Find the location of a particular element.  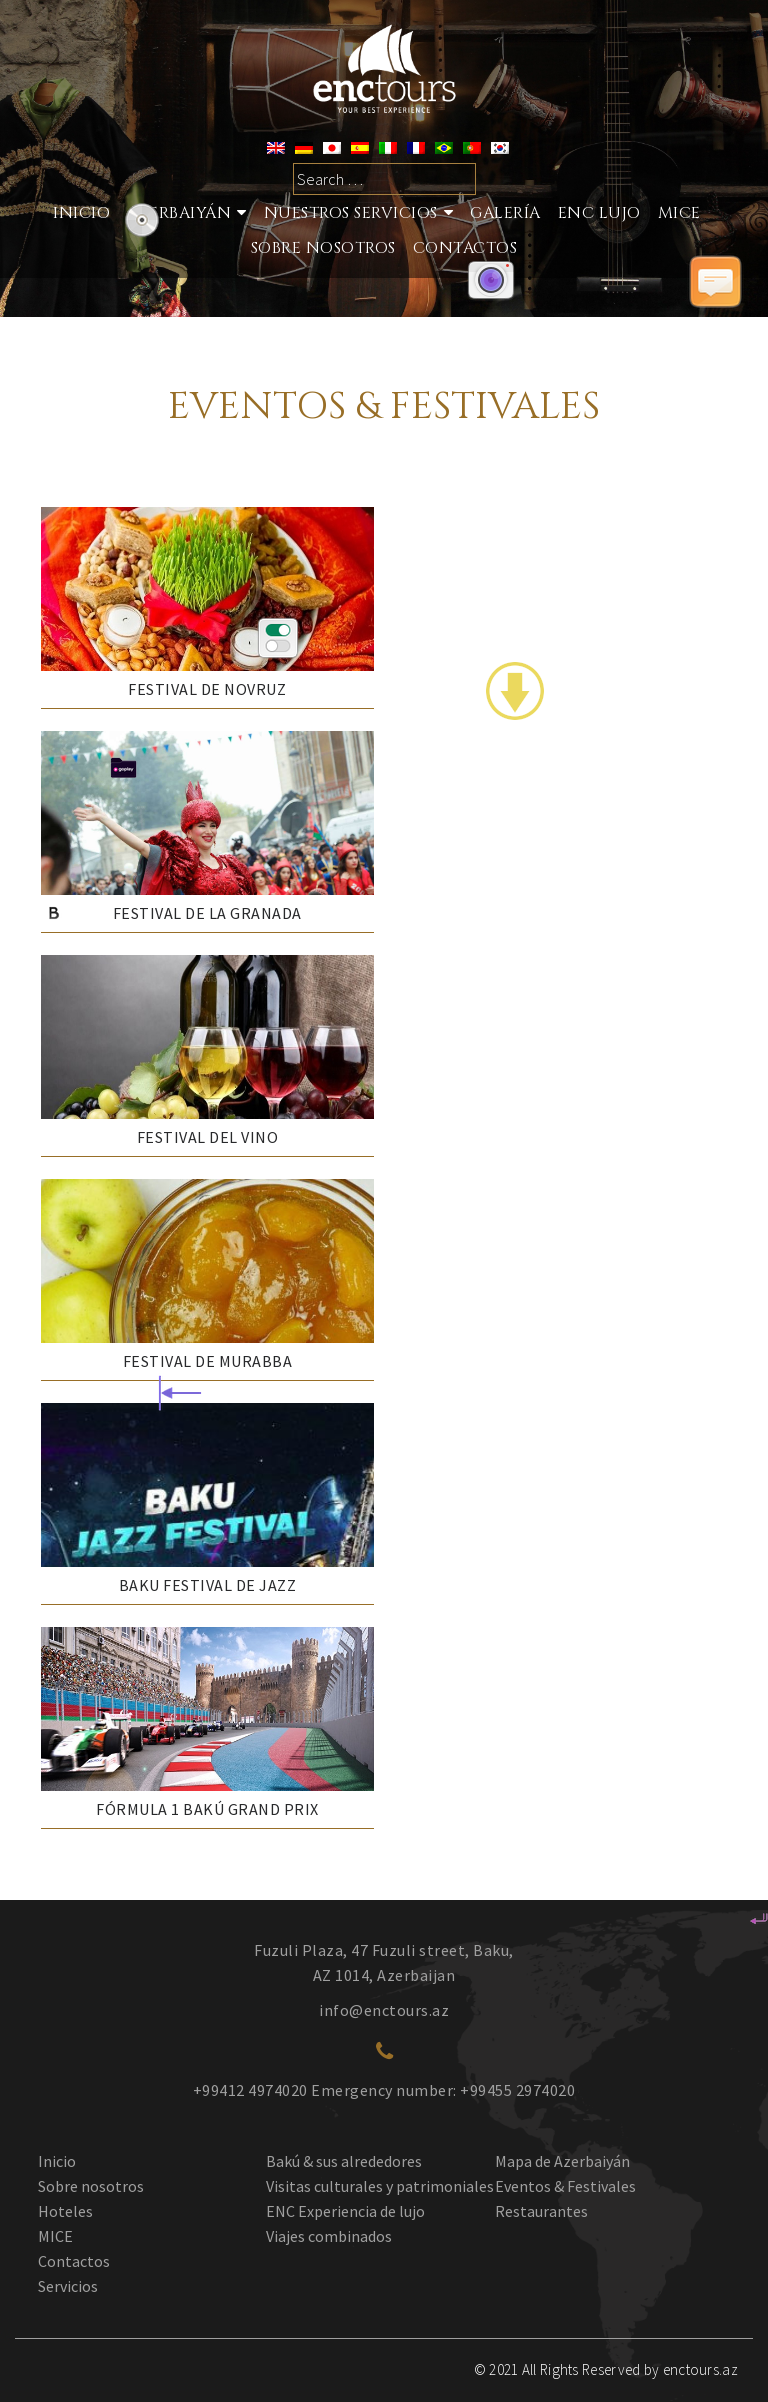

apply bold formatting to selected text is located at coordinates (54, 913).